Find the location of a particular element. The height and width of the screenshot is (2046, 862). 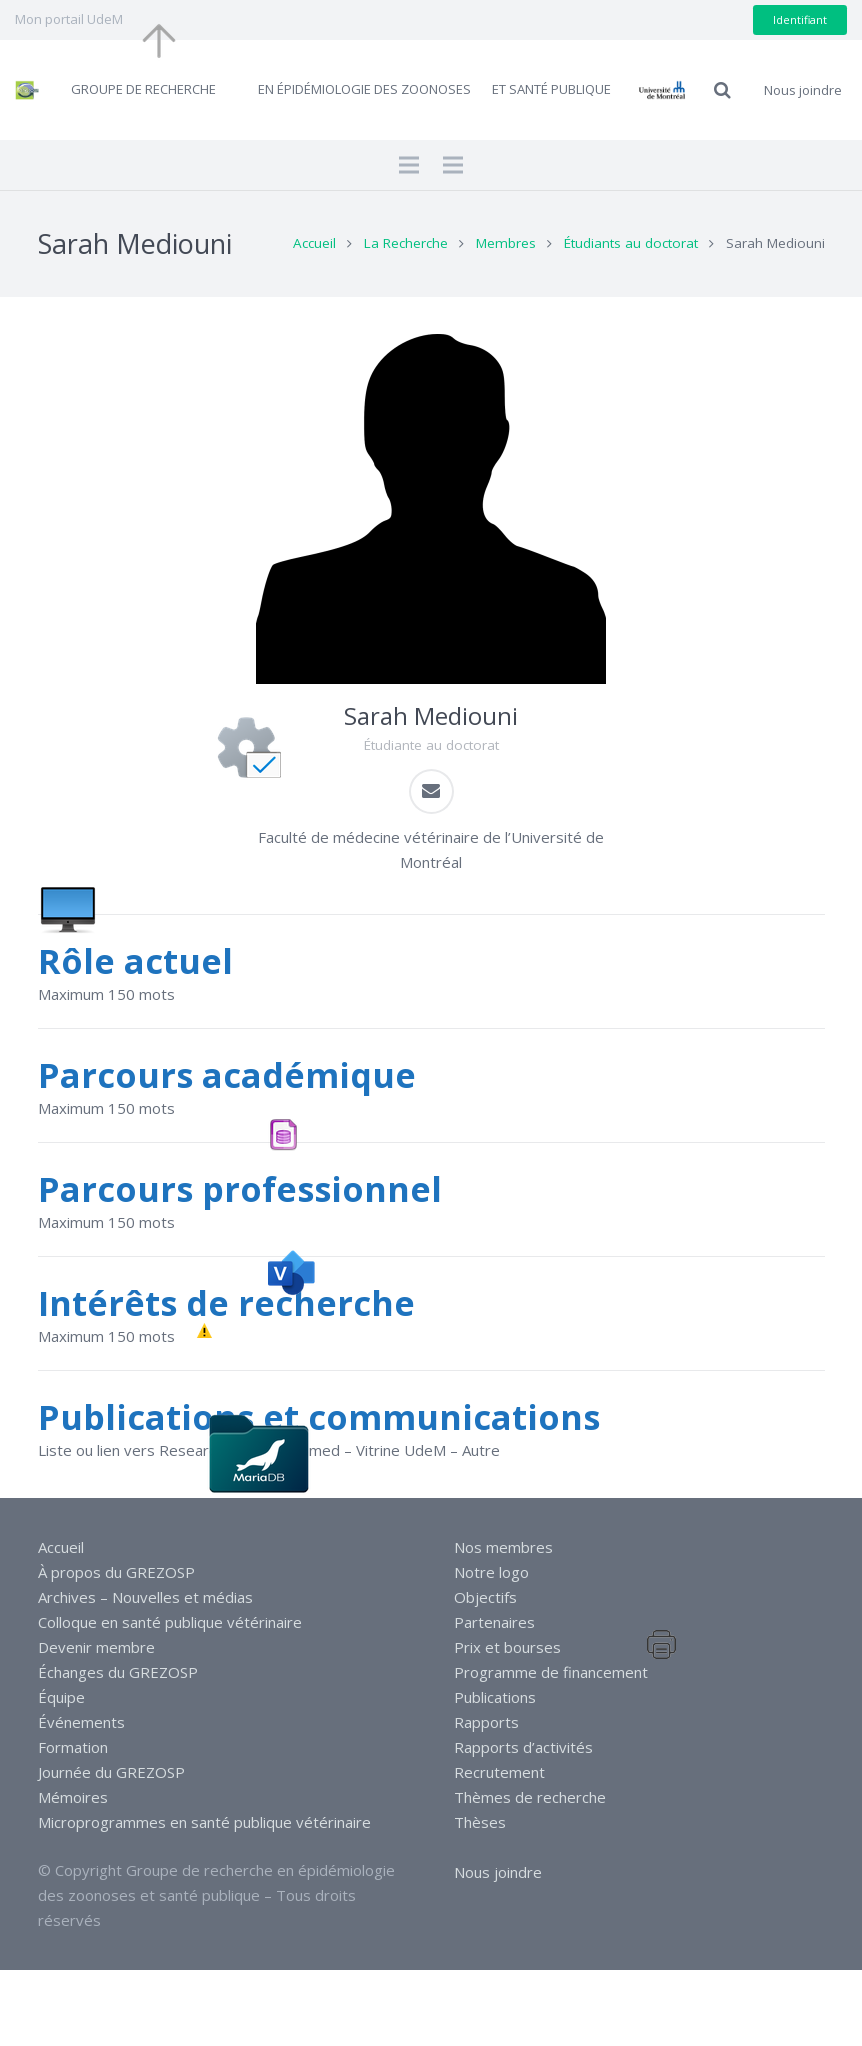

onedrive sync warning or issue detected is located at coordinates (198, 1324).